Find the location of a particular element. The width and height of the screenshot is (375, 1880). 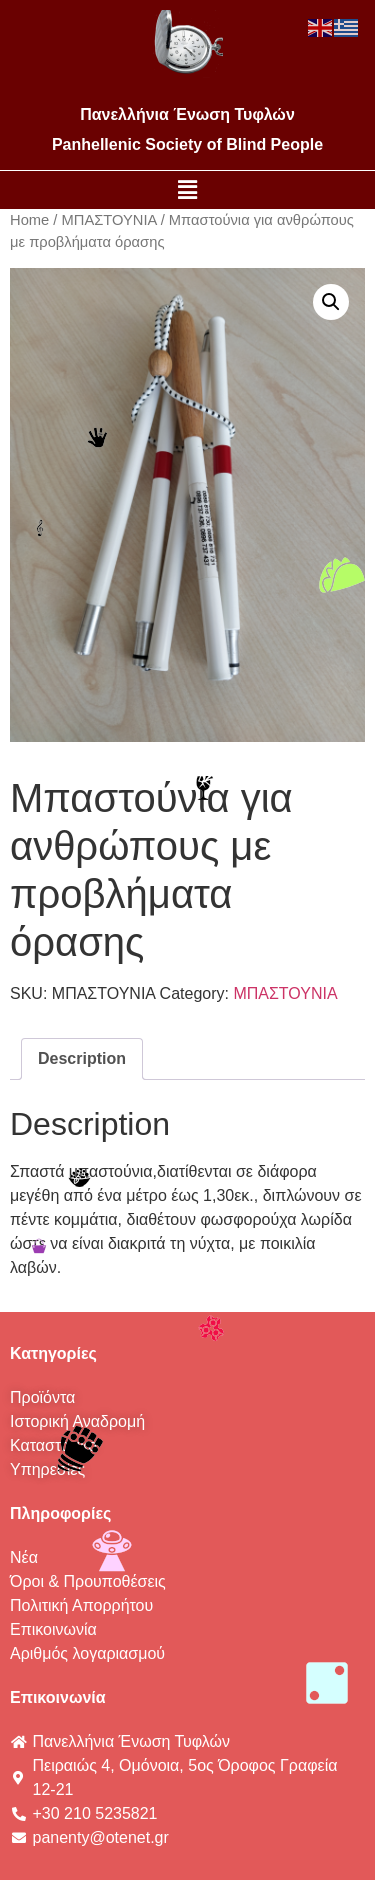

select a melee or unarmed combat skill is located at coordinates (80, 1448).